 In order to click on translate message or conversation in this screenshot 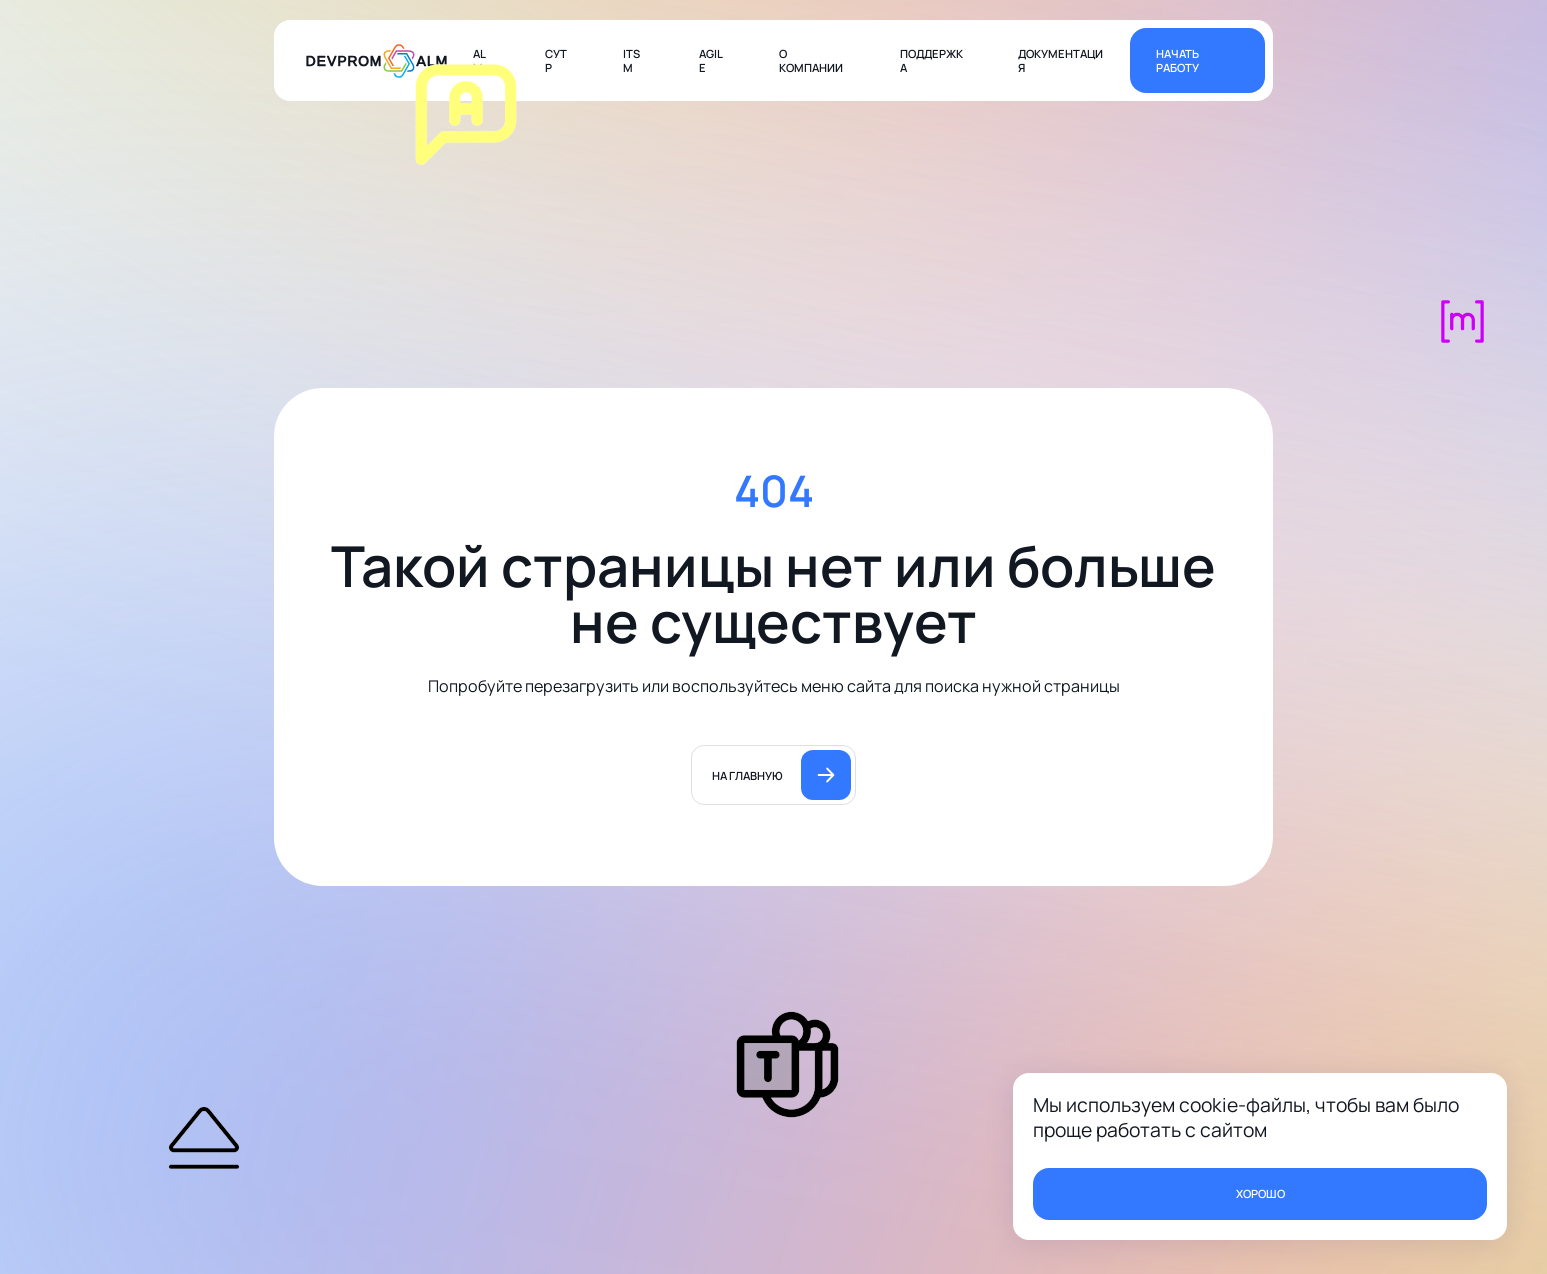, I will do `click(466, 109)`.